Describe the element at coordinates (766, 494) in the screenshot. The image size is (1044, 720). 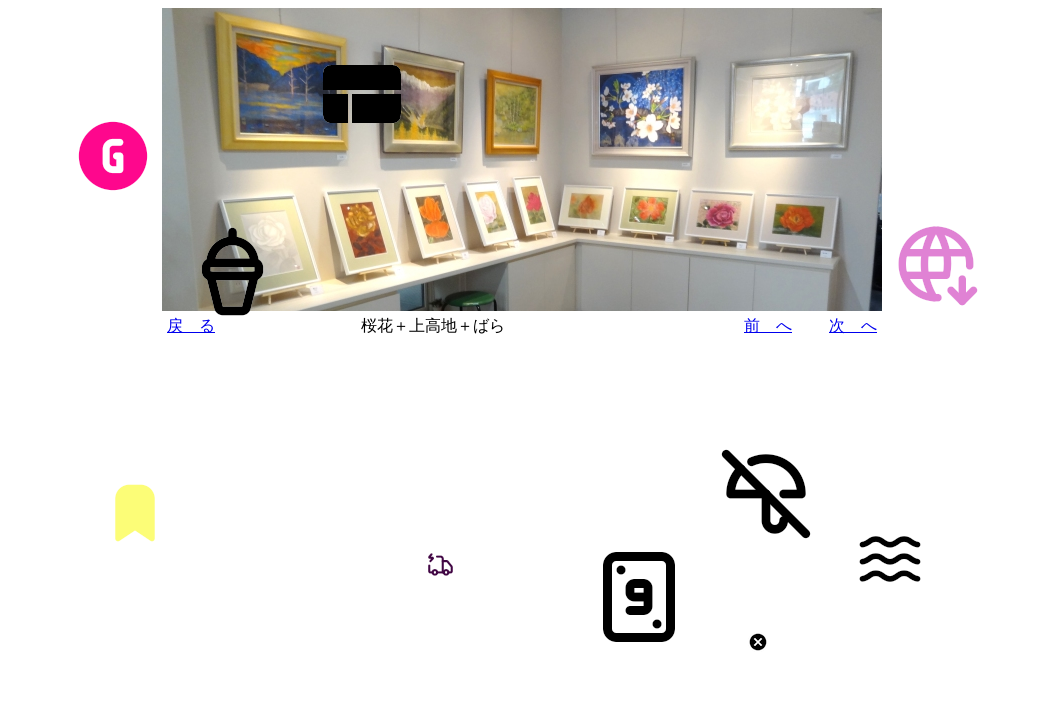
I see `weather protection disabled` at that location.